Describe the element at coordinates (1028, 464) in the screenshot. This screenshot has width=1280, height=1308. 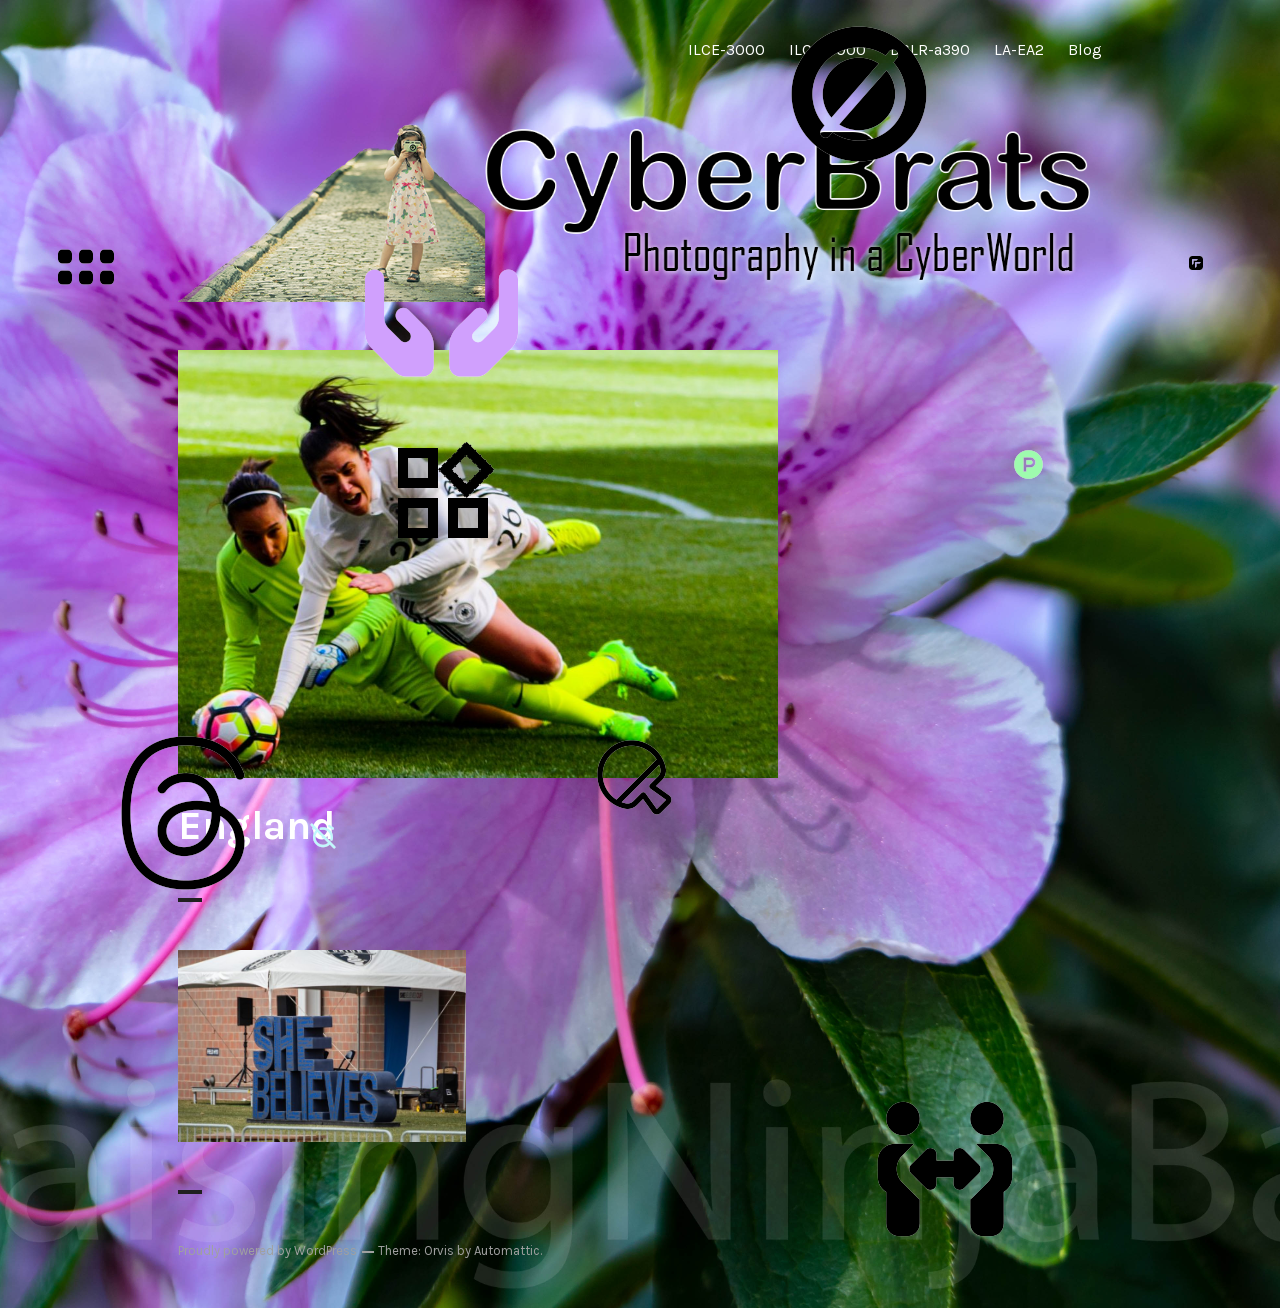
I see `visit product hunt website or app` at that location.